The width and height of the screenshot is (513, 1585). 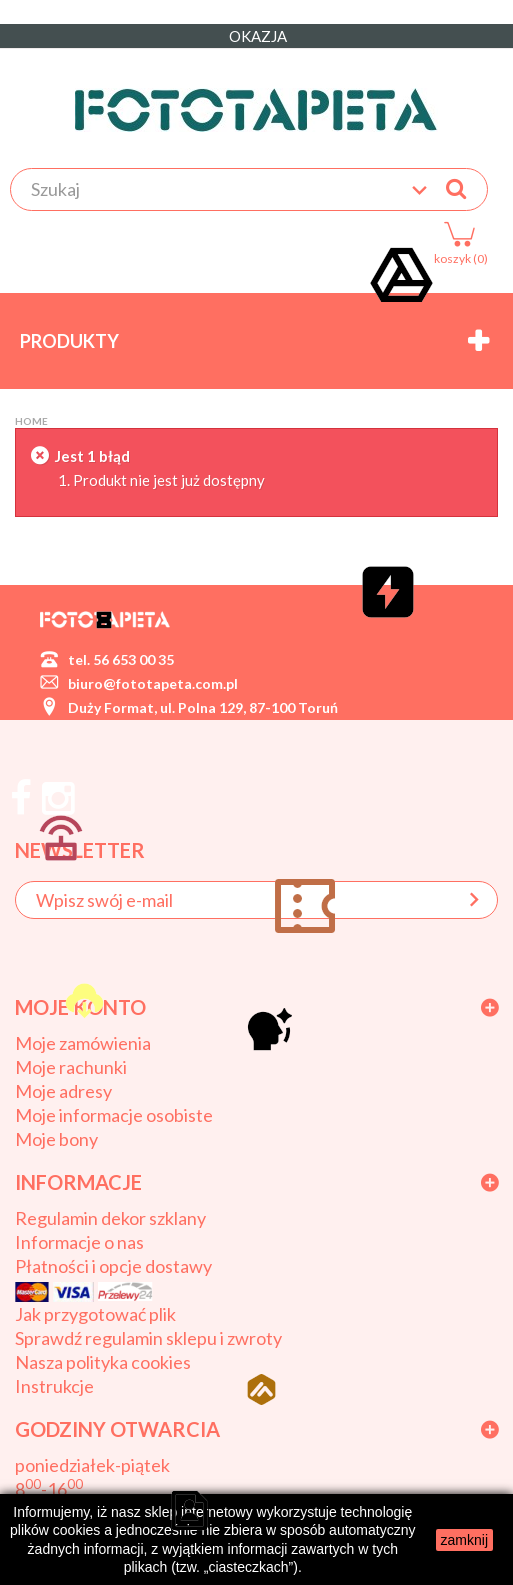 What do you see at coordinates (189, 1510) in the screenshot?
I see `view user profile document` at bounding box center [189, 1510].